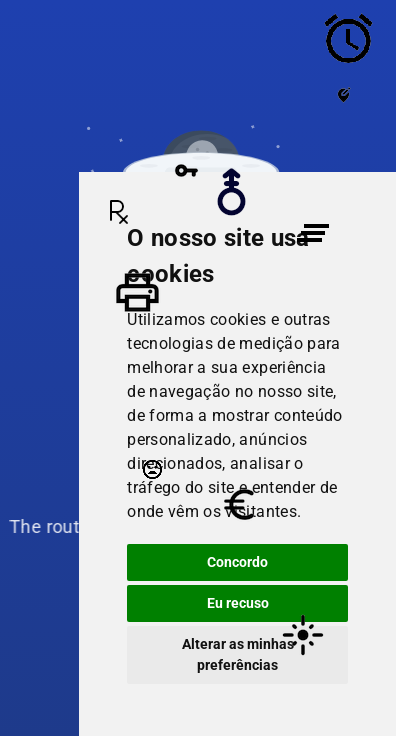 This screenshot has height=736, width=396. Describe the element at coordinates (303, 635) in the screenshot. I see `adjust screen brightness` at that location.